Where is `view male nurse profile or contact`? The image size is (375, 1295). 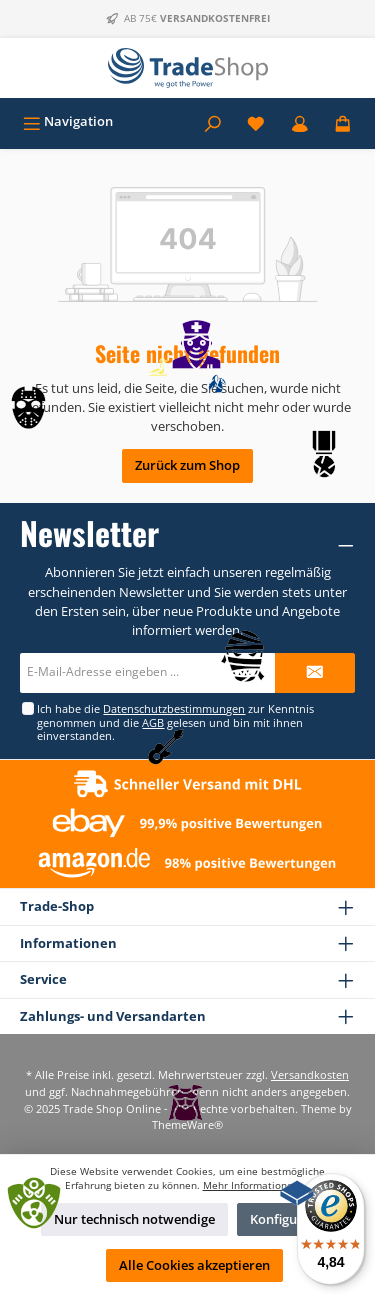 view male nurse profile or contact is located at coordinates (196, 344).